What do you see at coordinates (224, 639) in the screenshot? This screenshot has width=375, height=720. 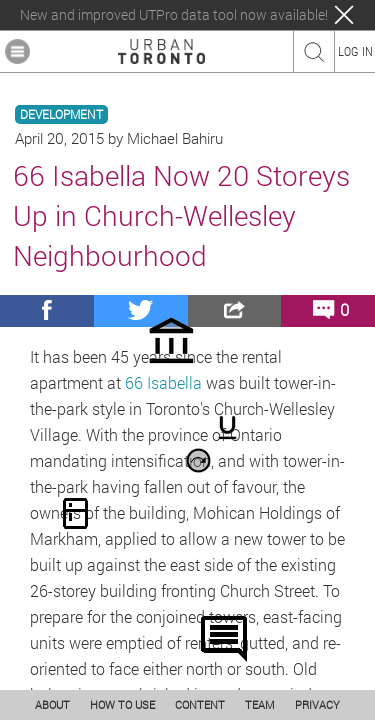 I see `add a comment or note` at bounding box center [224, 639].